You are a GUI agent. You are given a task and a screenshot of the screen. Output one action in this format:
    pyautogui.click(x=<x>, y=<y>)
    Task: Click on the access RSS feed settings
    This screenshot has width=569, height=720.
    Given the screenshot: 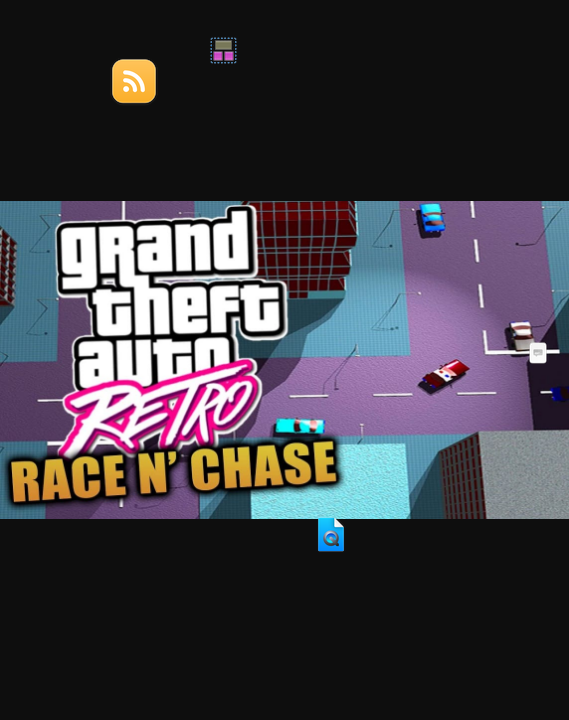 What is the action you would take?
    pyautogui.click(x=134, y=82)
    